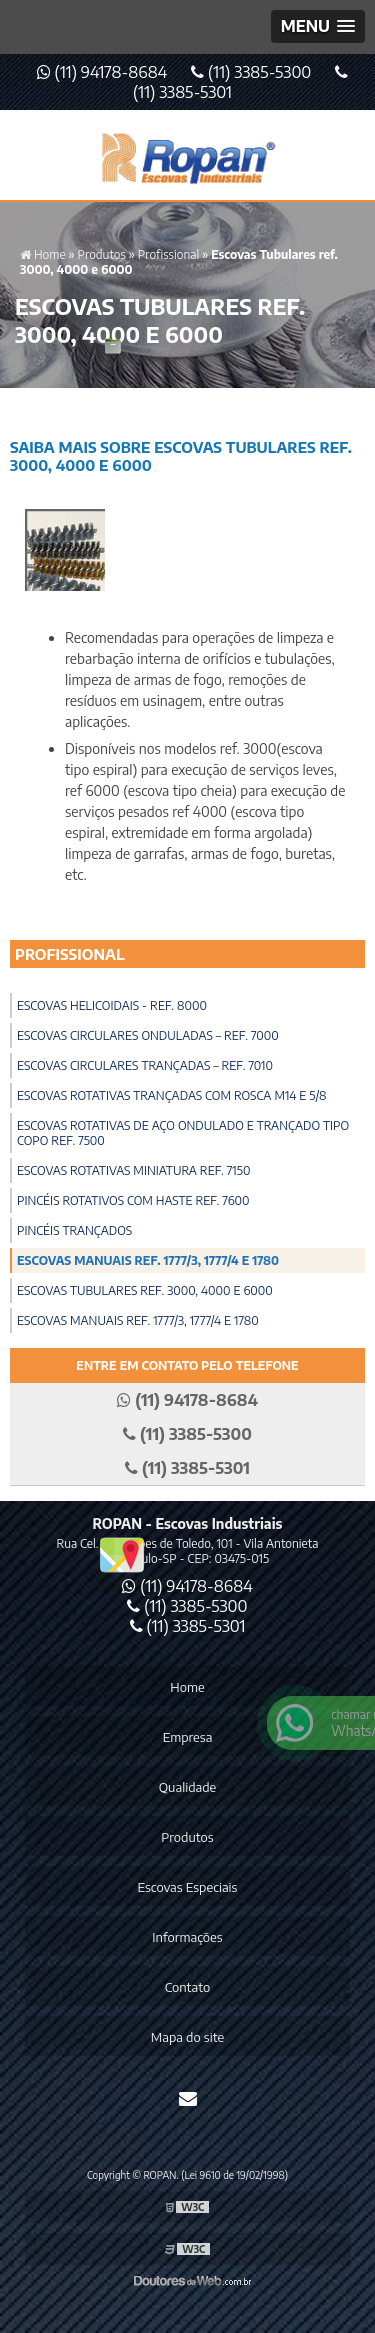 The height and width of the screenshot is (2333, 375). I want to click on open gnome maps application, so click(122, 1555).